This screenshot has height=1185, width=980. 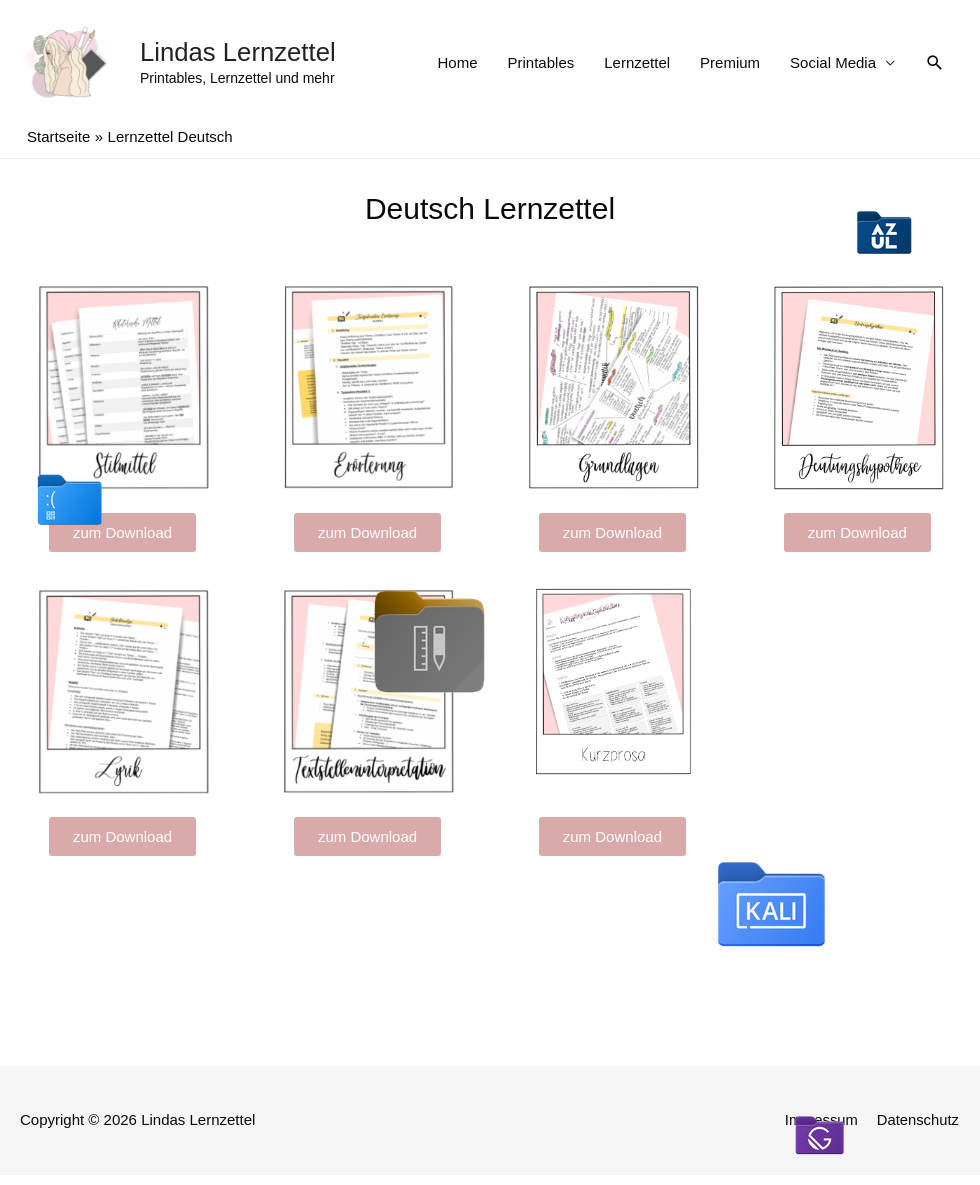 I want to click on folder containing kali linux files or tools, so click(x=771, y=907).